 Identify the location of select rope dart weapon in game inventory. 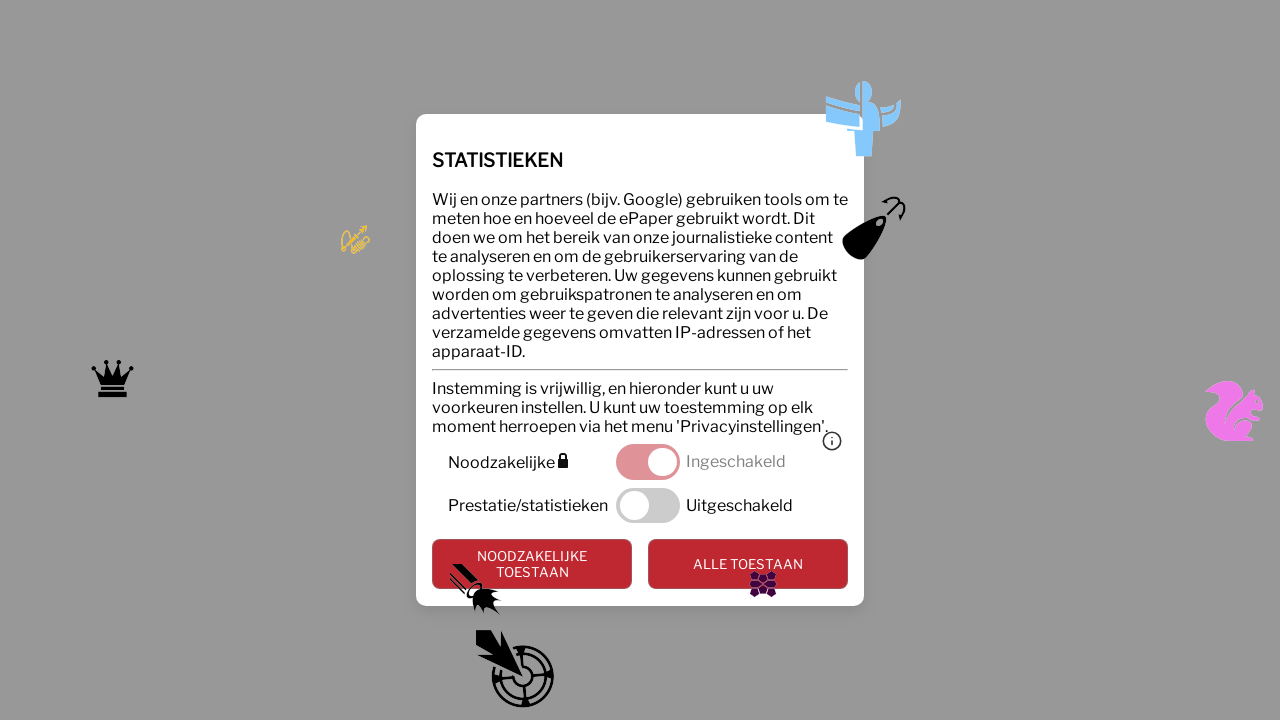
(355, 239).